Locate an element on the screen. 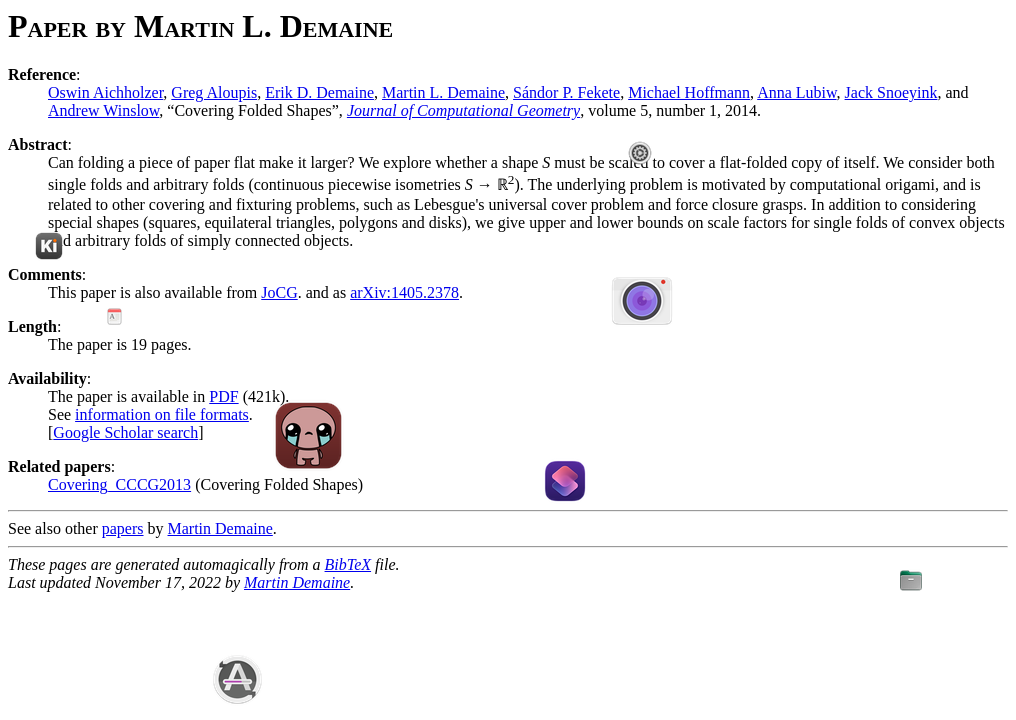  open KiCad nightly build application is located at coordinates (49, 246).